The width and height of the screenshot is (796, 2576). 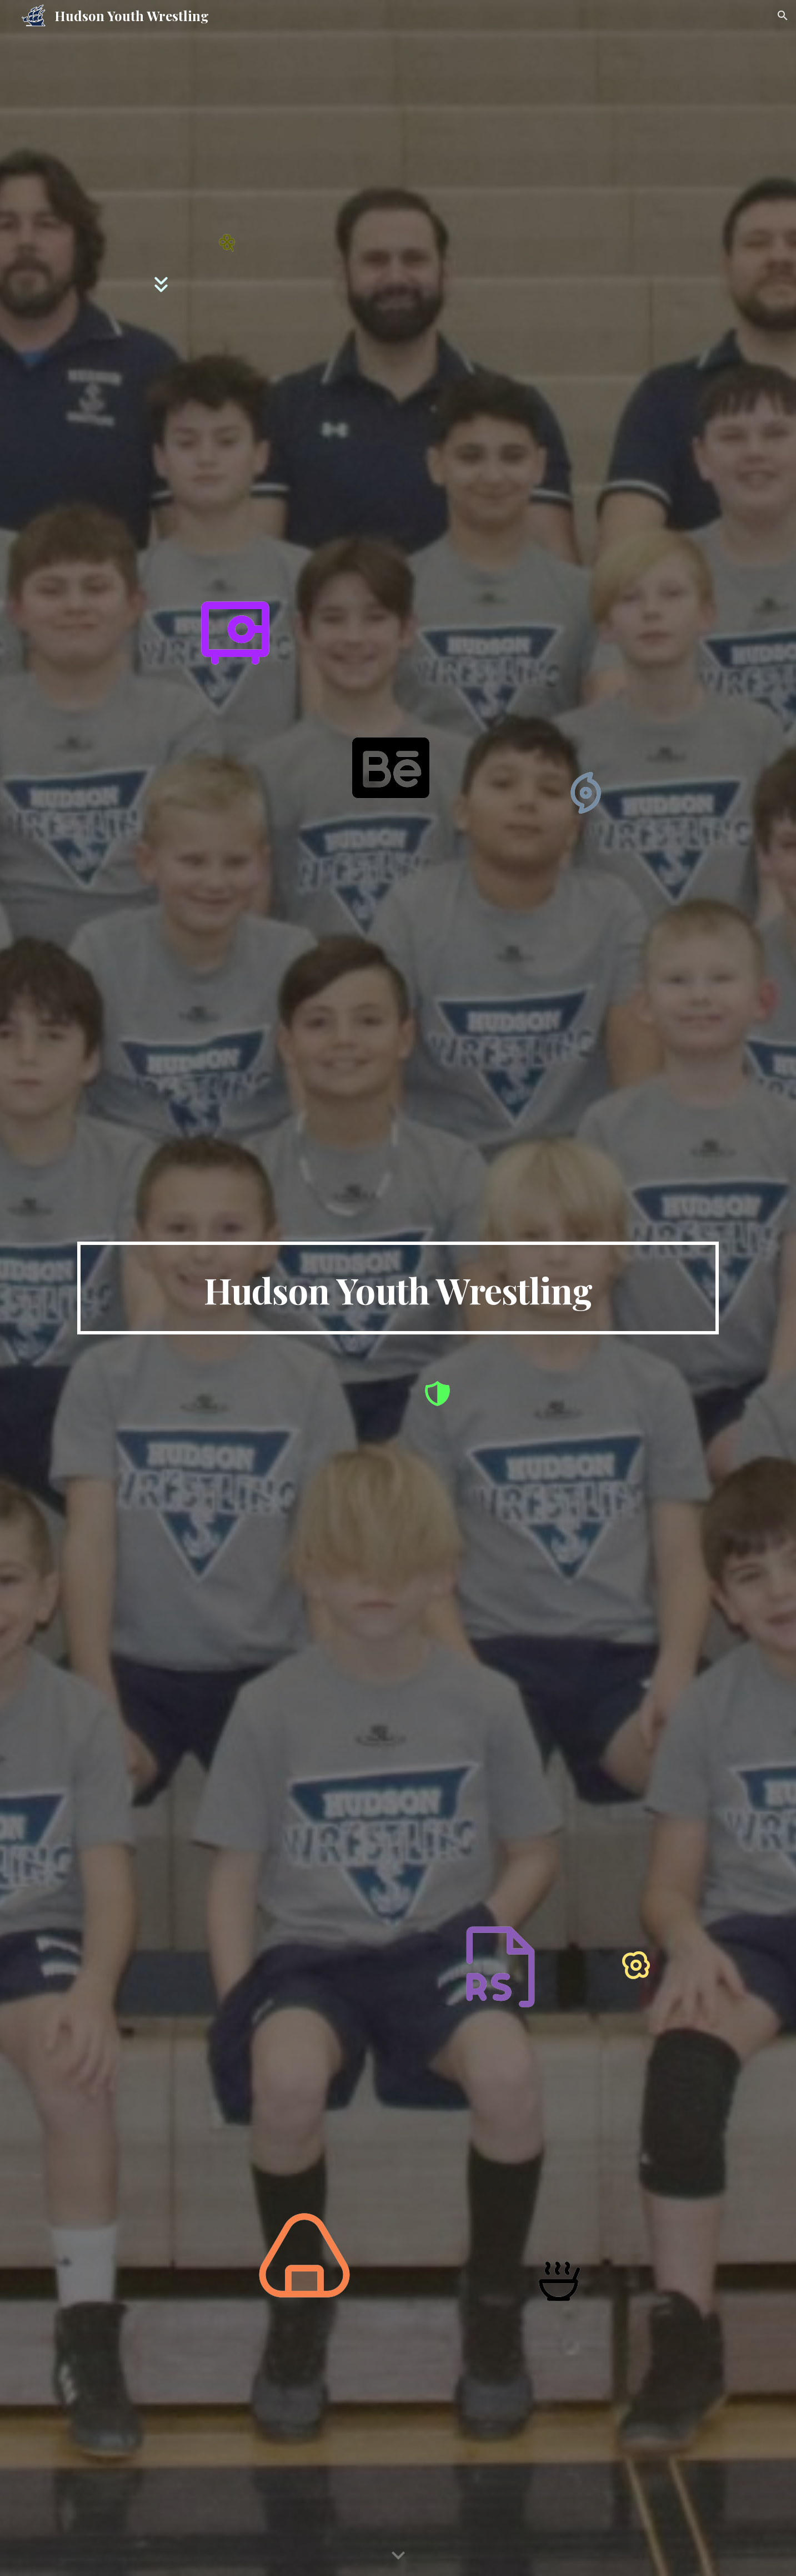 What do you see at coordinates (500, 1967) in the screenshot?
I see `a Rust source code file` at bounding box center [500, 1967].